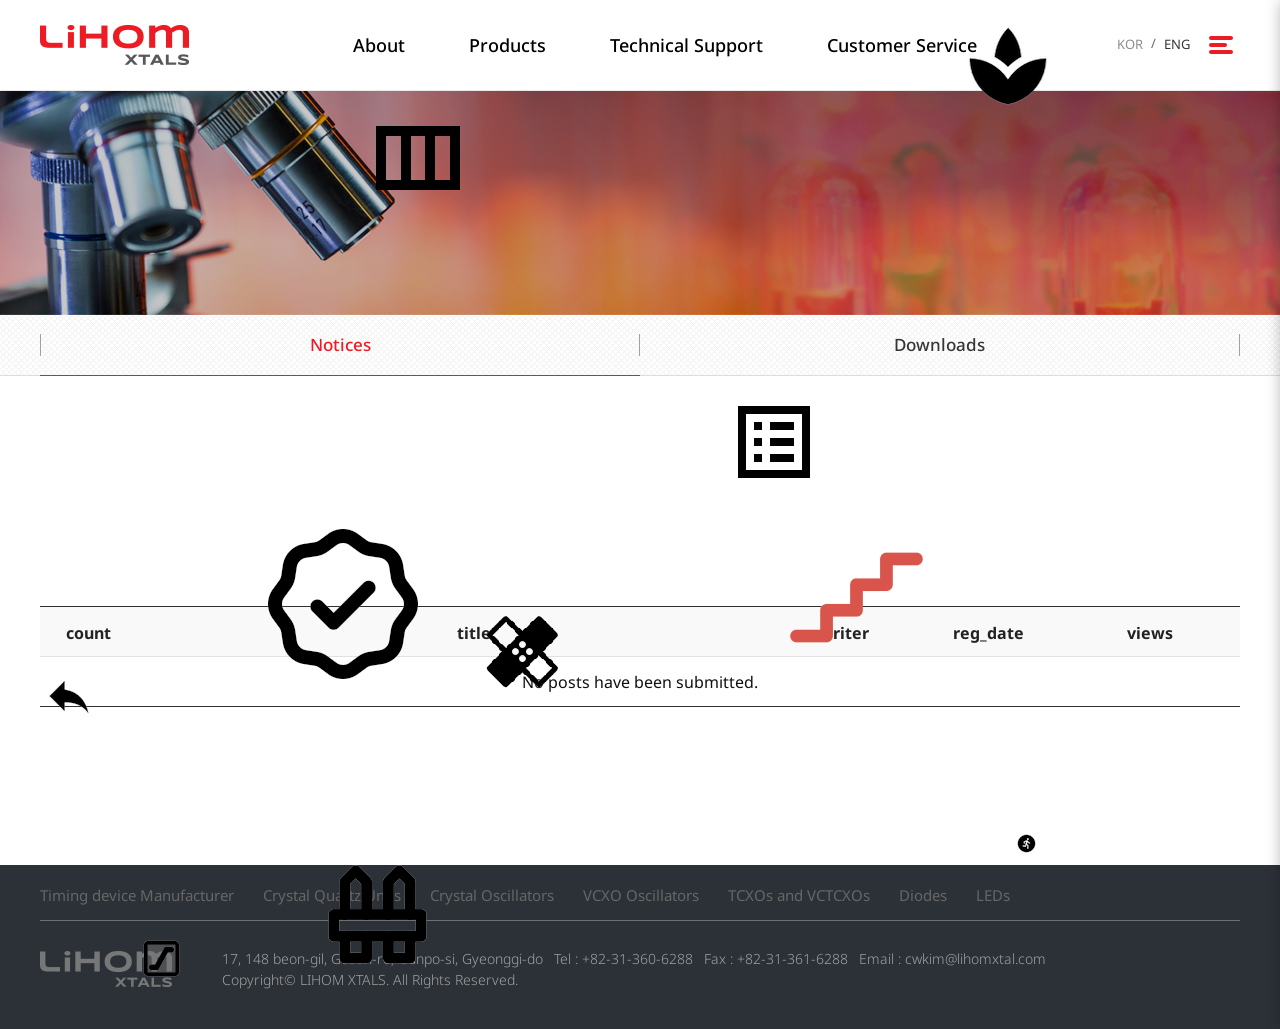 The height and width of the screenshot is (1029, 1280). What do you see at coordinates (415, 160) in the screenshot?
I see `switch to column view layout` at bounding box center [415, 160].